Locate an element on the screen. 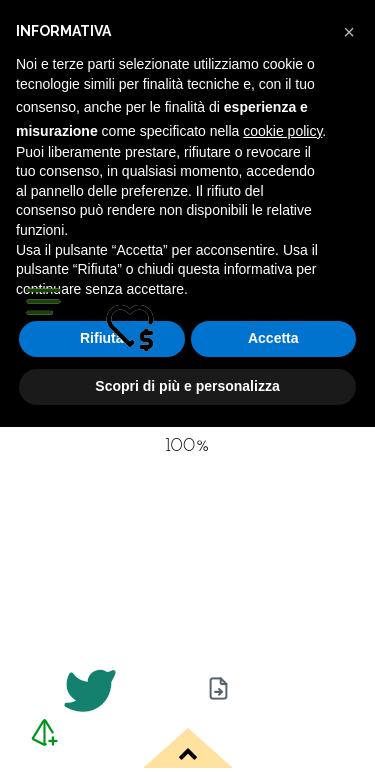 The height and width of the screenshot is (772, 375). justify text alignment is located at coordinates (43, 301).